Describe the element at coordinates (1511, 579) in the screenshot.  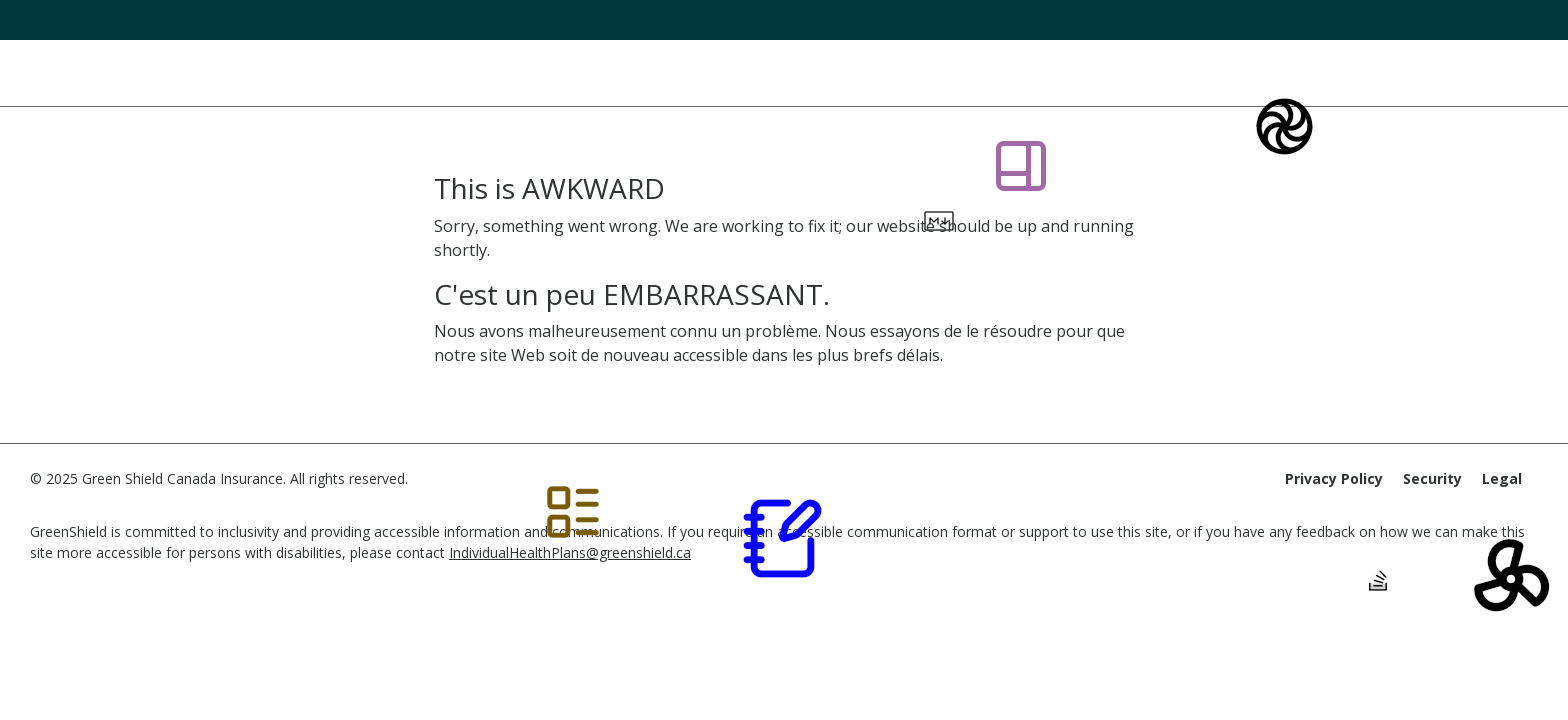
I see `control fan or ventilation settings` at that location.